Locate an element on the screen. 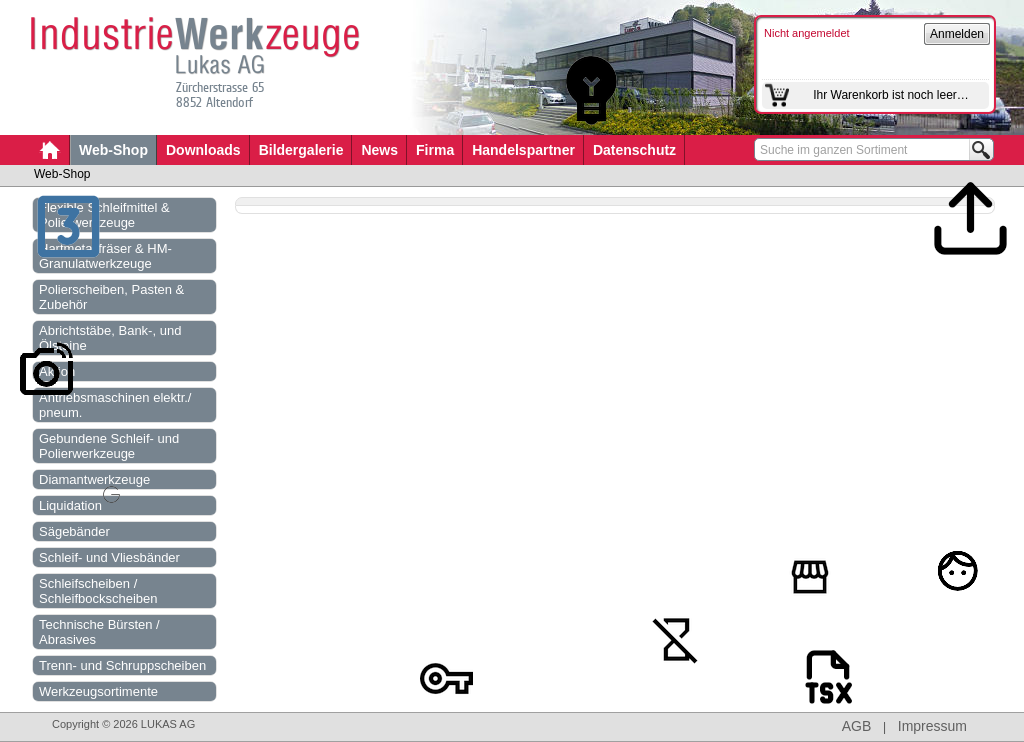 The width and height of the screenshot is (1024, 742). indicates step three in a numbered sequence is located at coordinates (68, 226).